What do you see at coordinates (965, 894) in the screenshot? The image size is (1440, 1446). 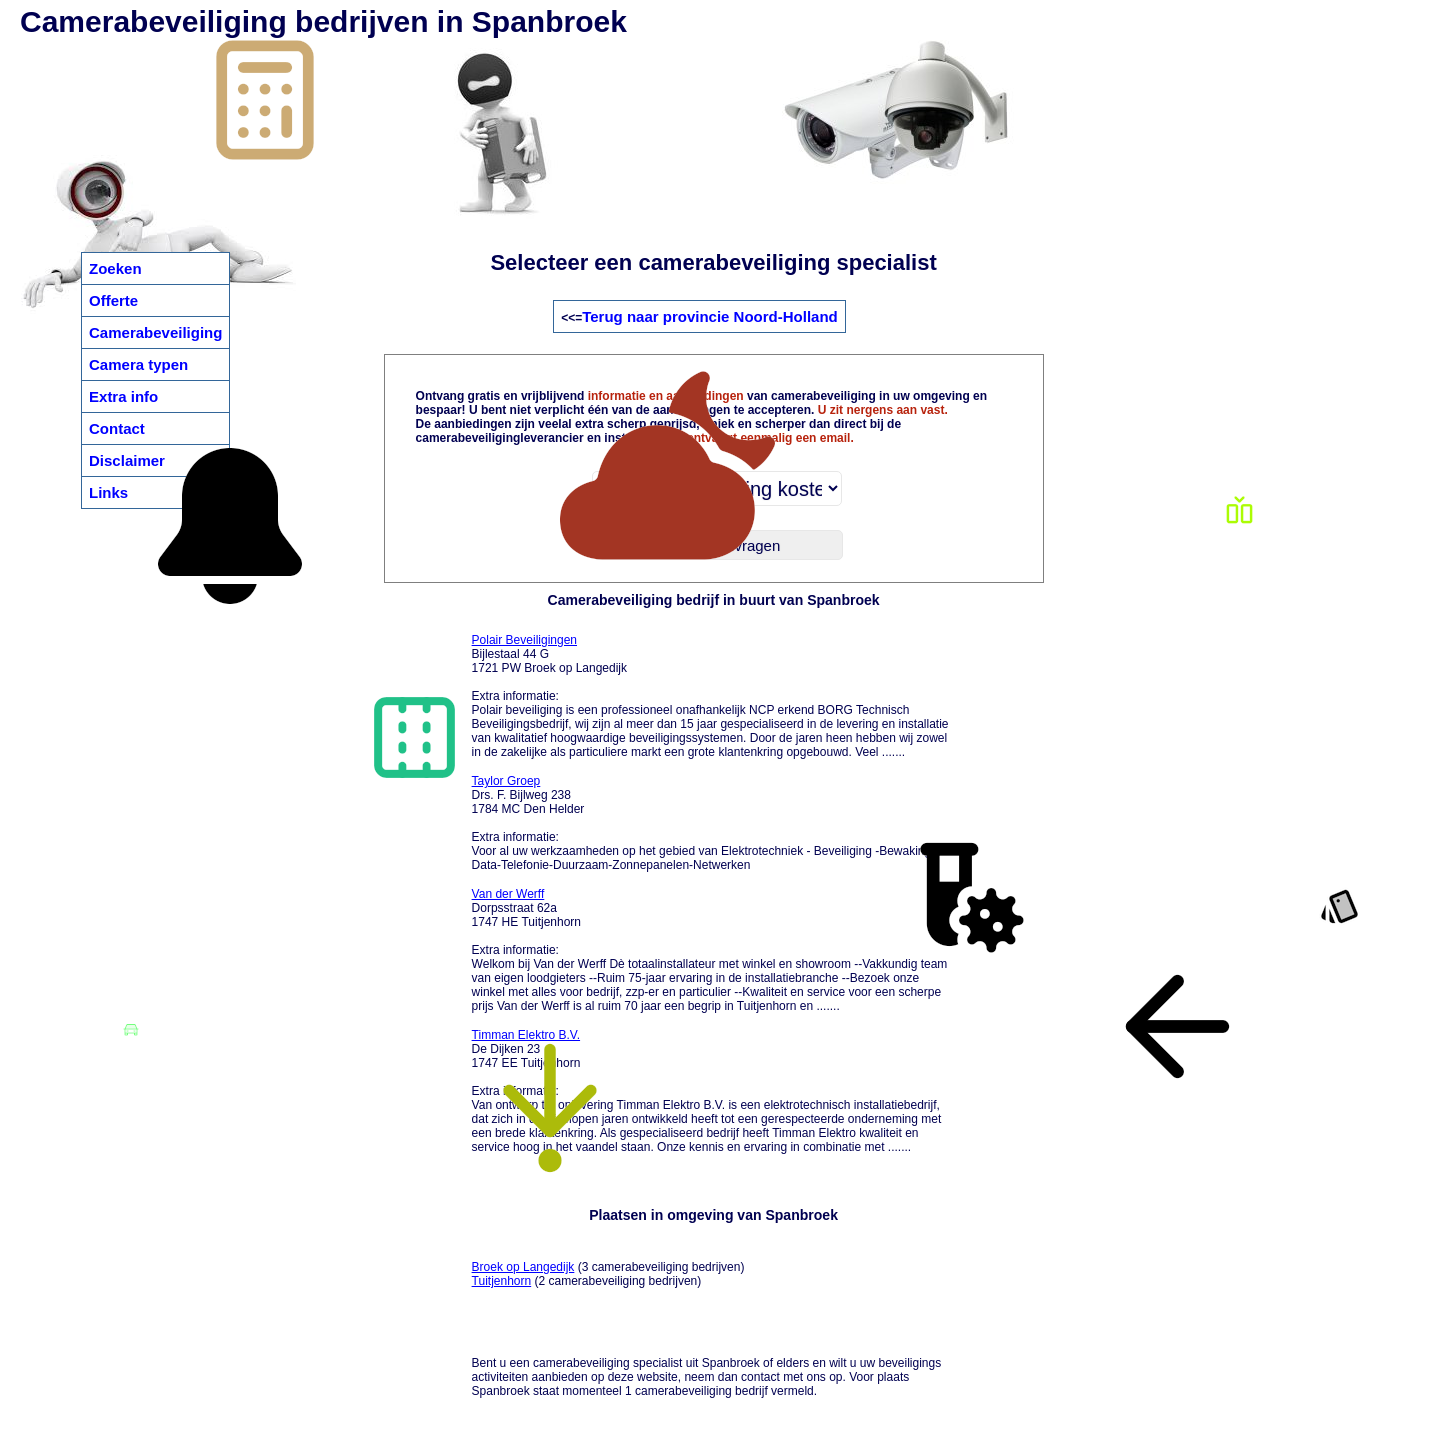 I see `view virus or pathogen test results` at bounding box center [965, 894].